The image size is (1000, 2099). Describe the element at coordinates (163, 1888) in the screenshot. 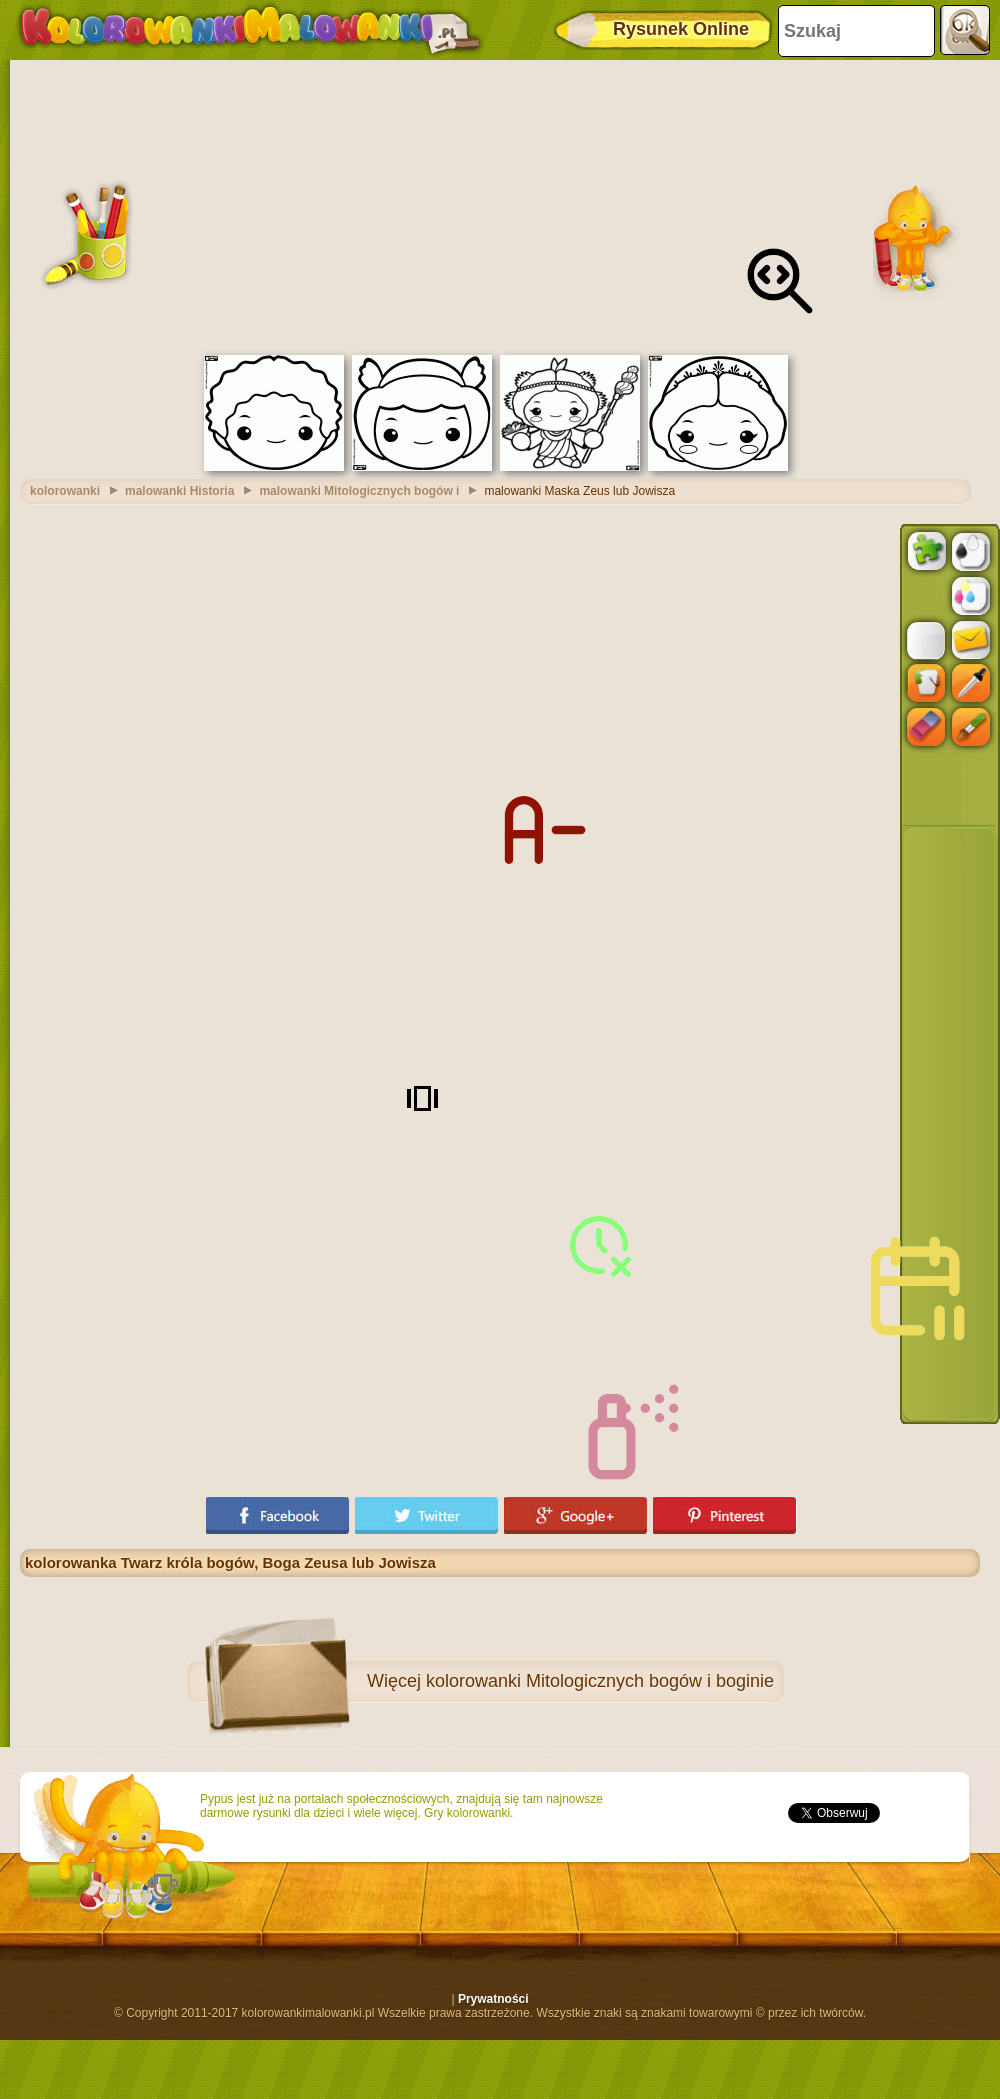

I see `view achievements or awards` at that location.